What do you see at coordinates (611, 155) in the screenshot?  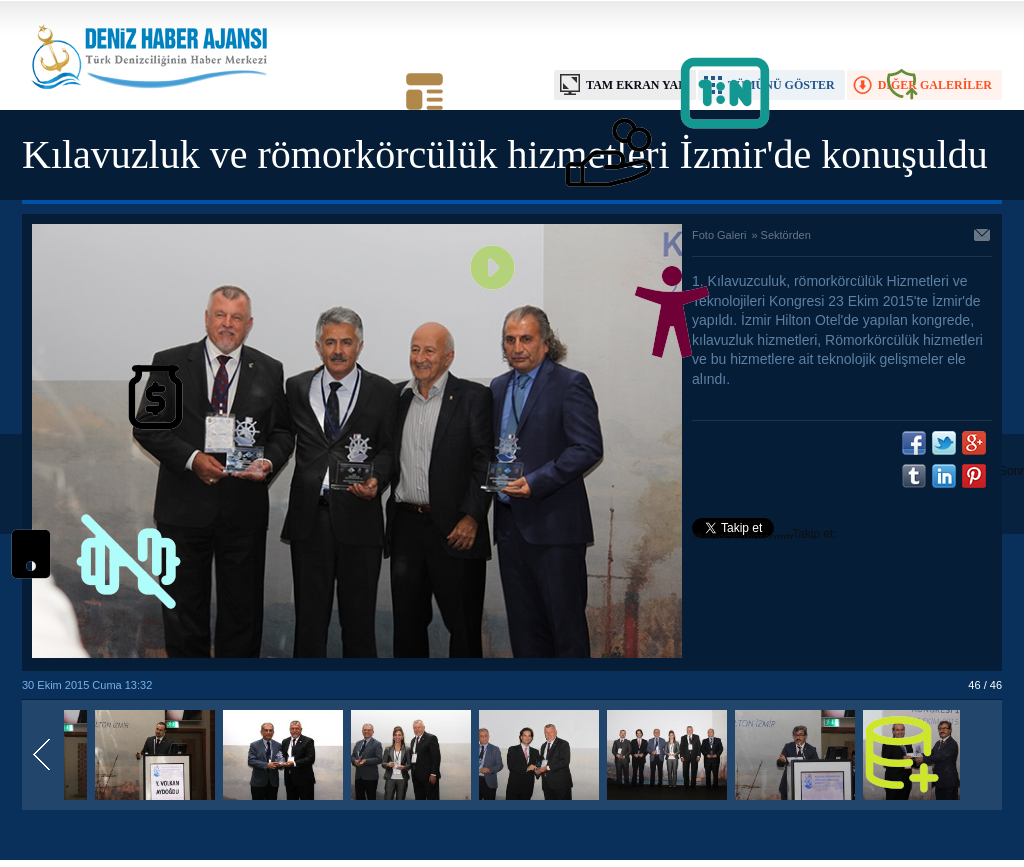 I see `make a payment or donation` at bounding box center [611, 155].